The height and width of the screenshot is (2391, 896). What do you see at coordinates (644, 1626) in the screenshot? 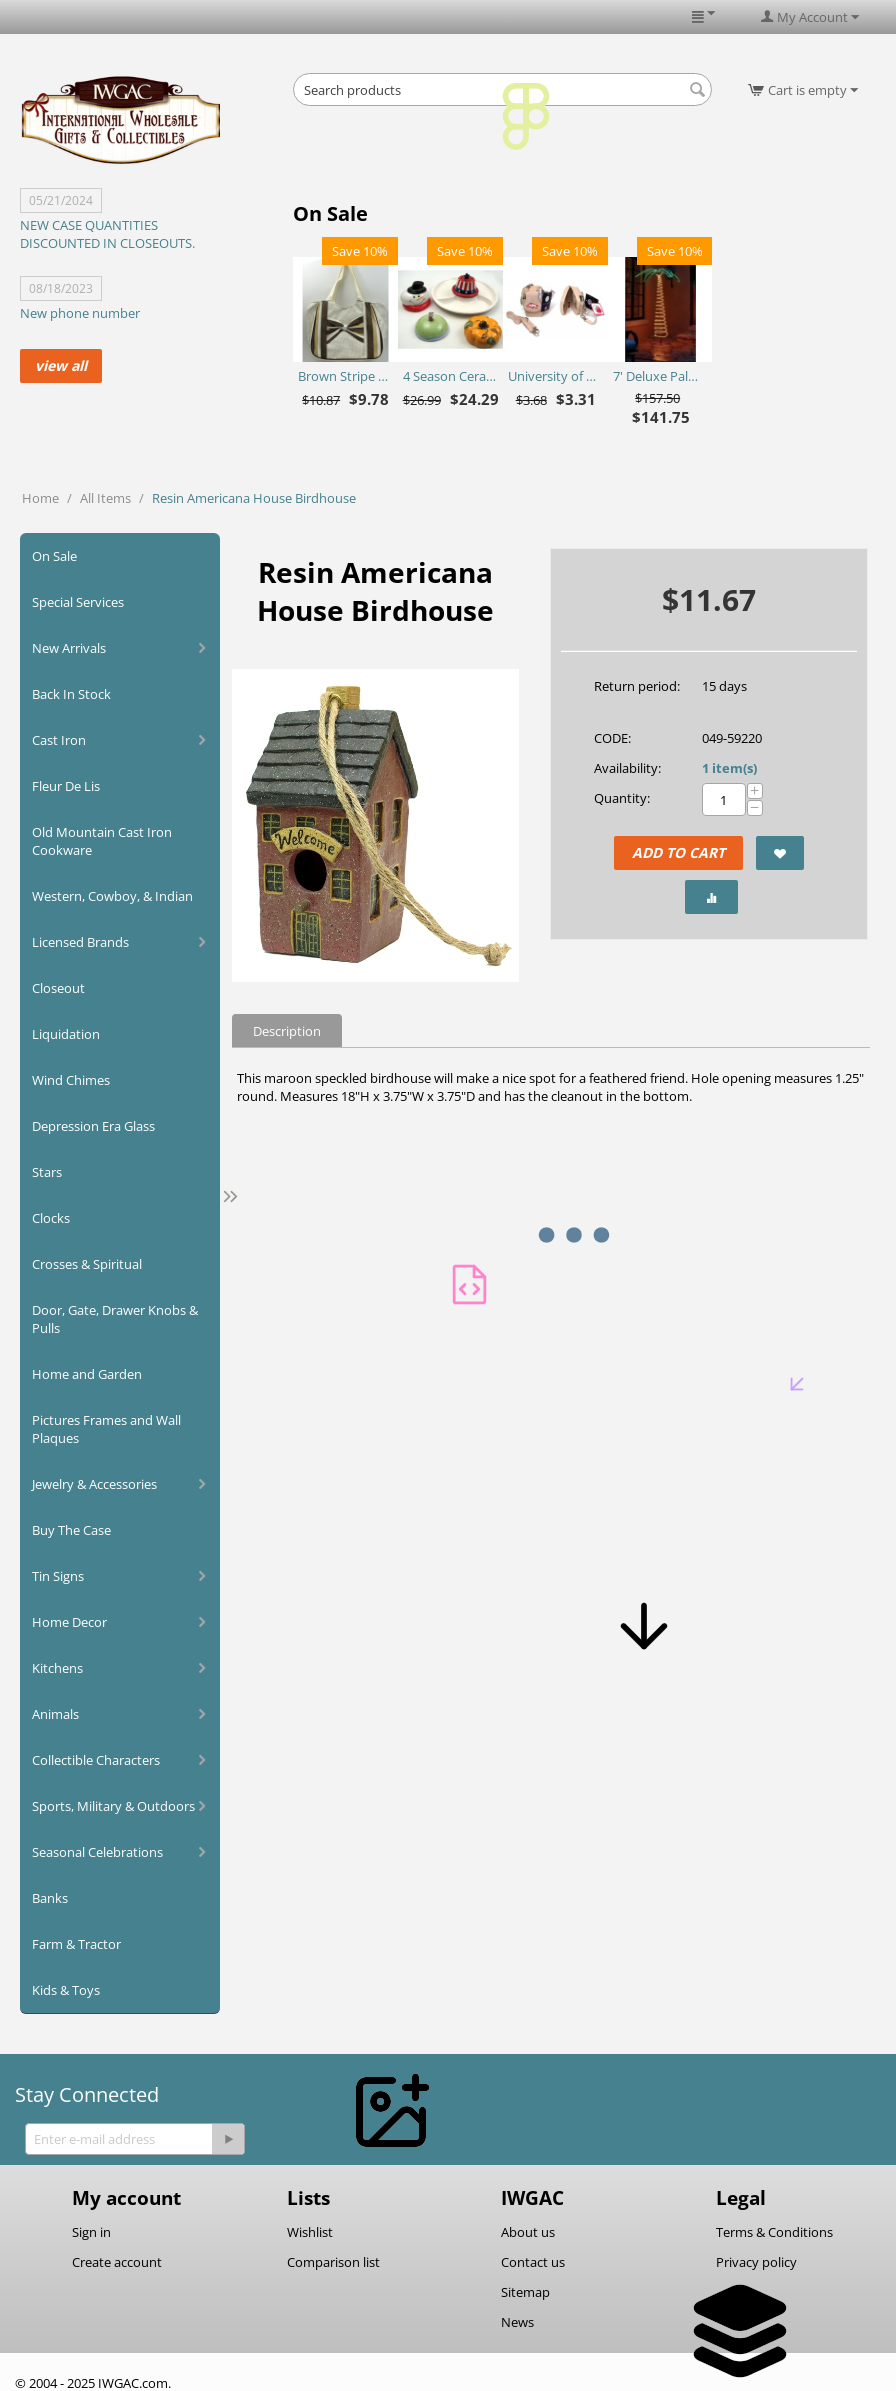
I see `download a file or content` at bounding box center [644, 1626].